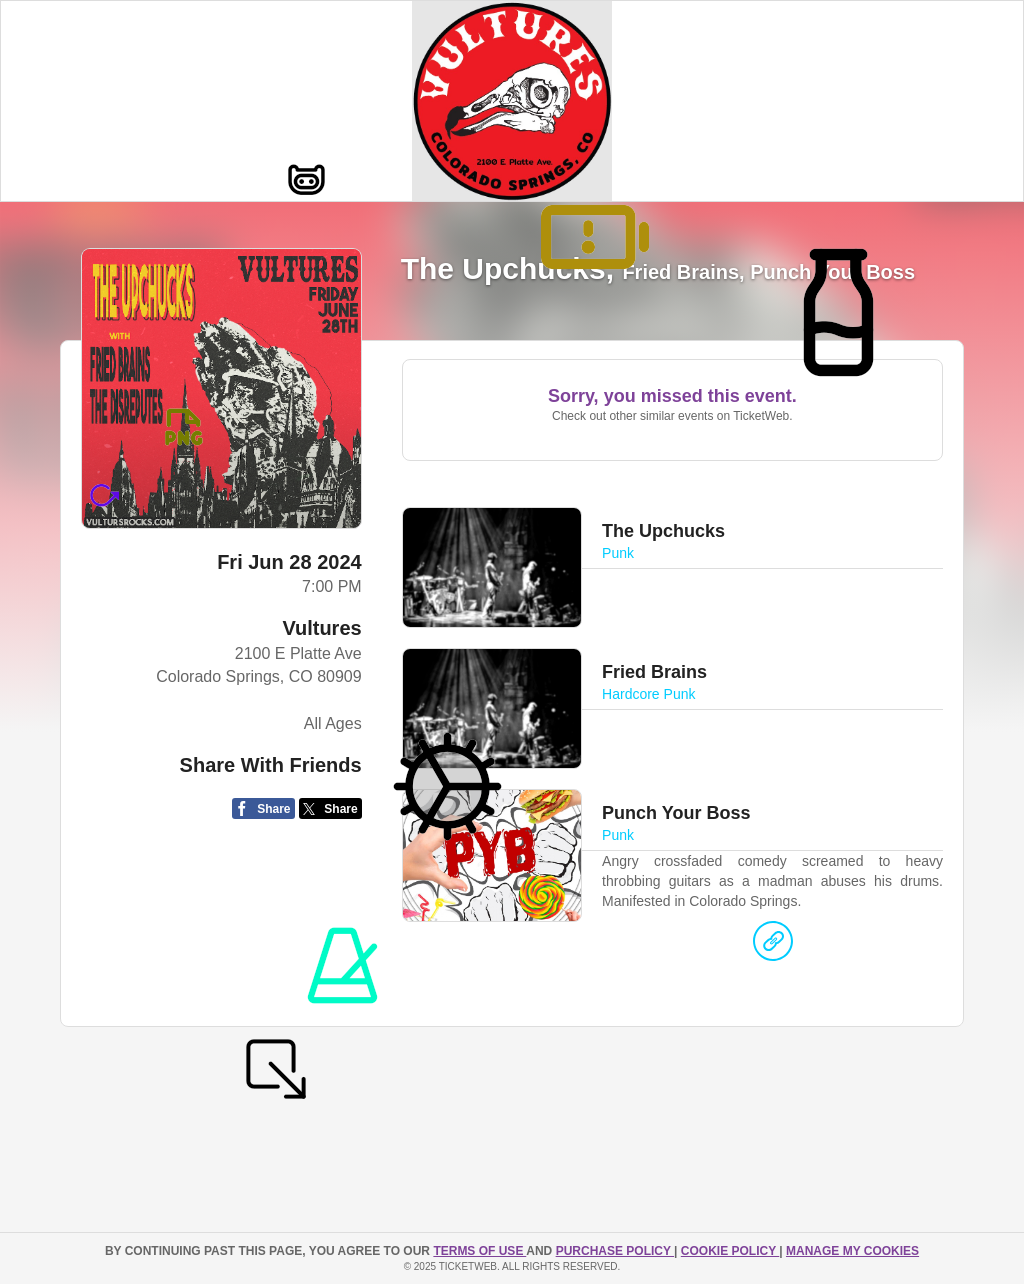 This screenshot has height=1284, width=1024. What do you see at coordinates (447, 786) in the screenshot?
I see `access settings or preferences` at bounding box center [447, 786].